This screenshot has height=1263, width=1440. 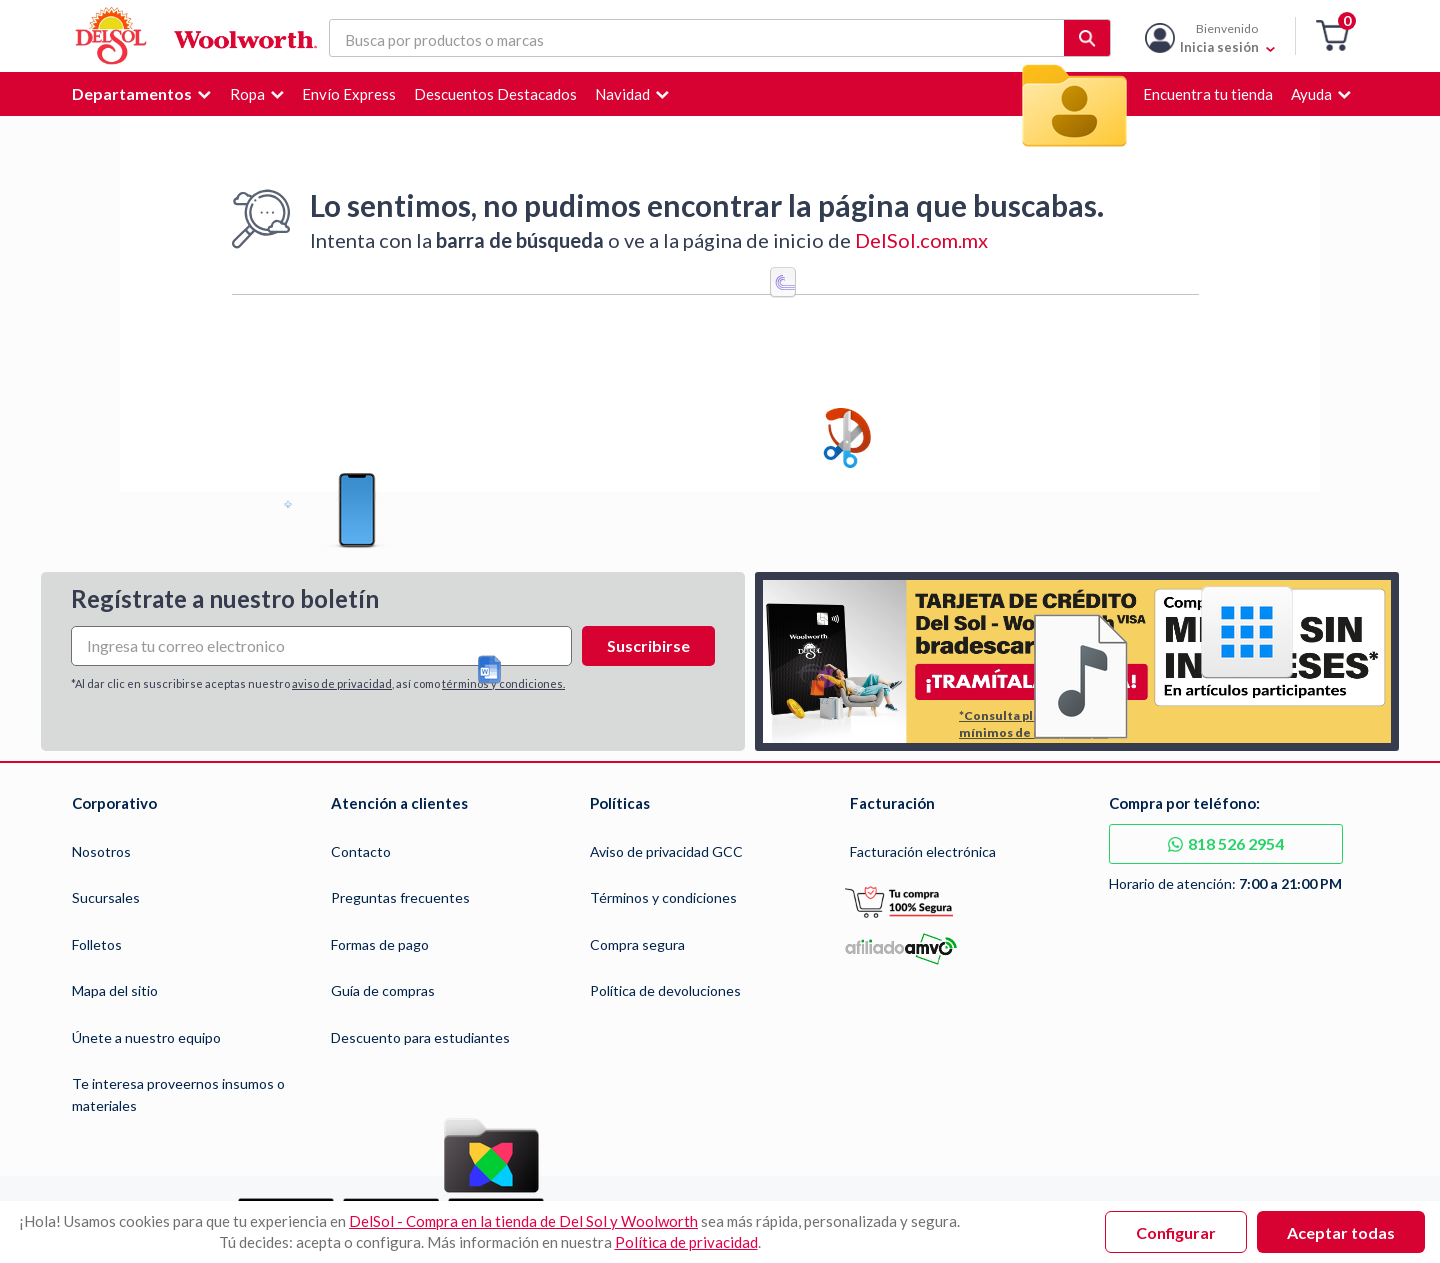 I want to click on open snip & sketch to capture a screenshot, so click(x=847, y=438).